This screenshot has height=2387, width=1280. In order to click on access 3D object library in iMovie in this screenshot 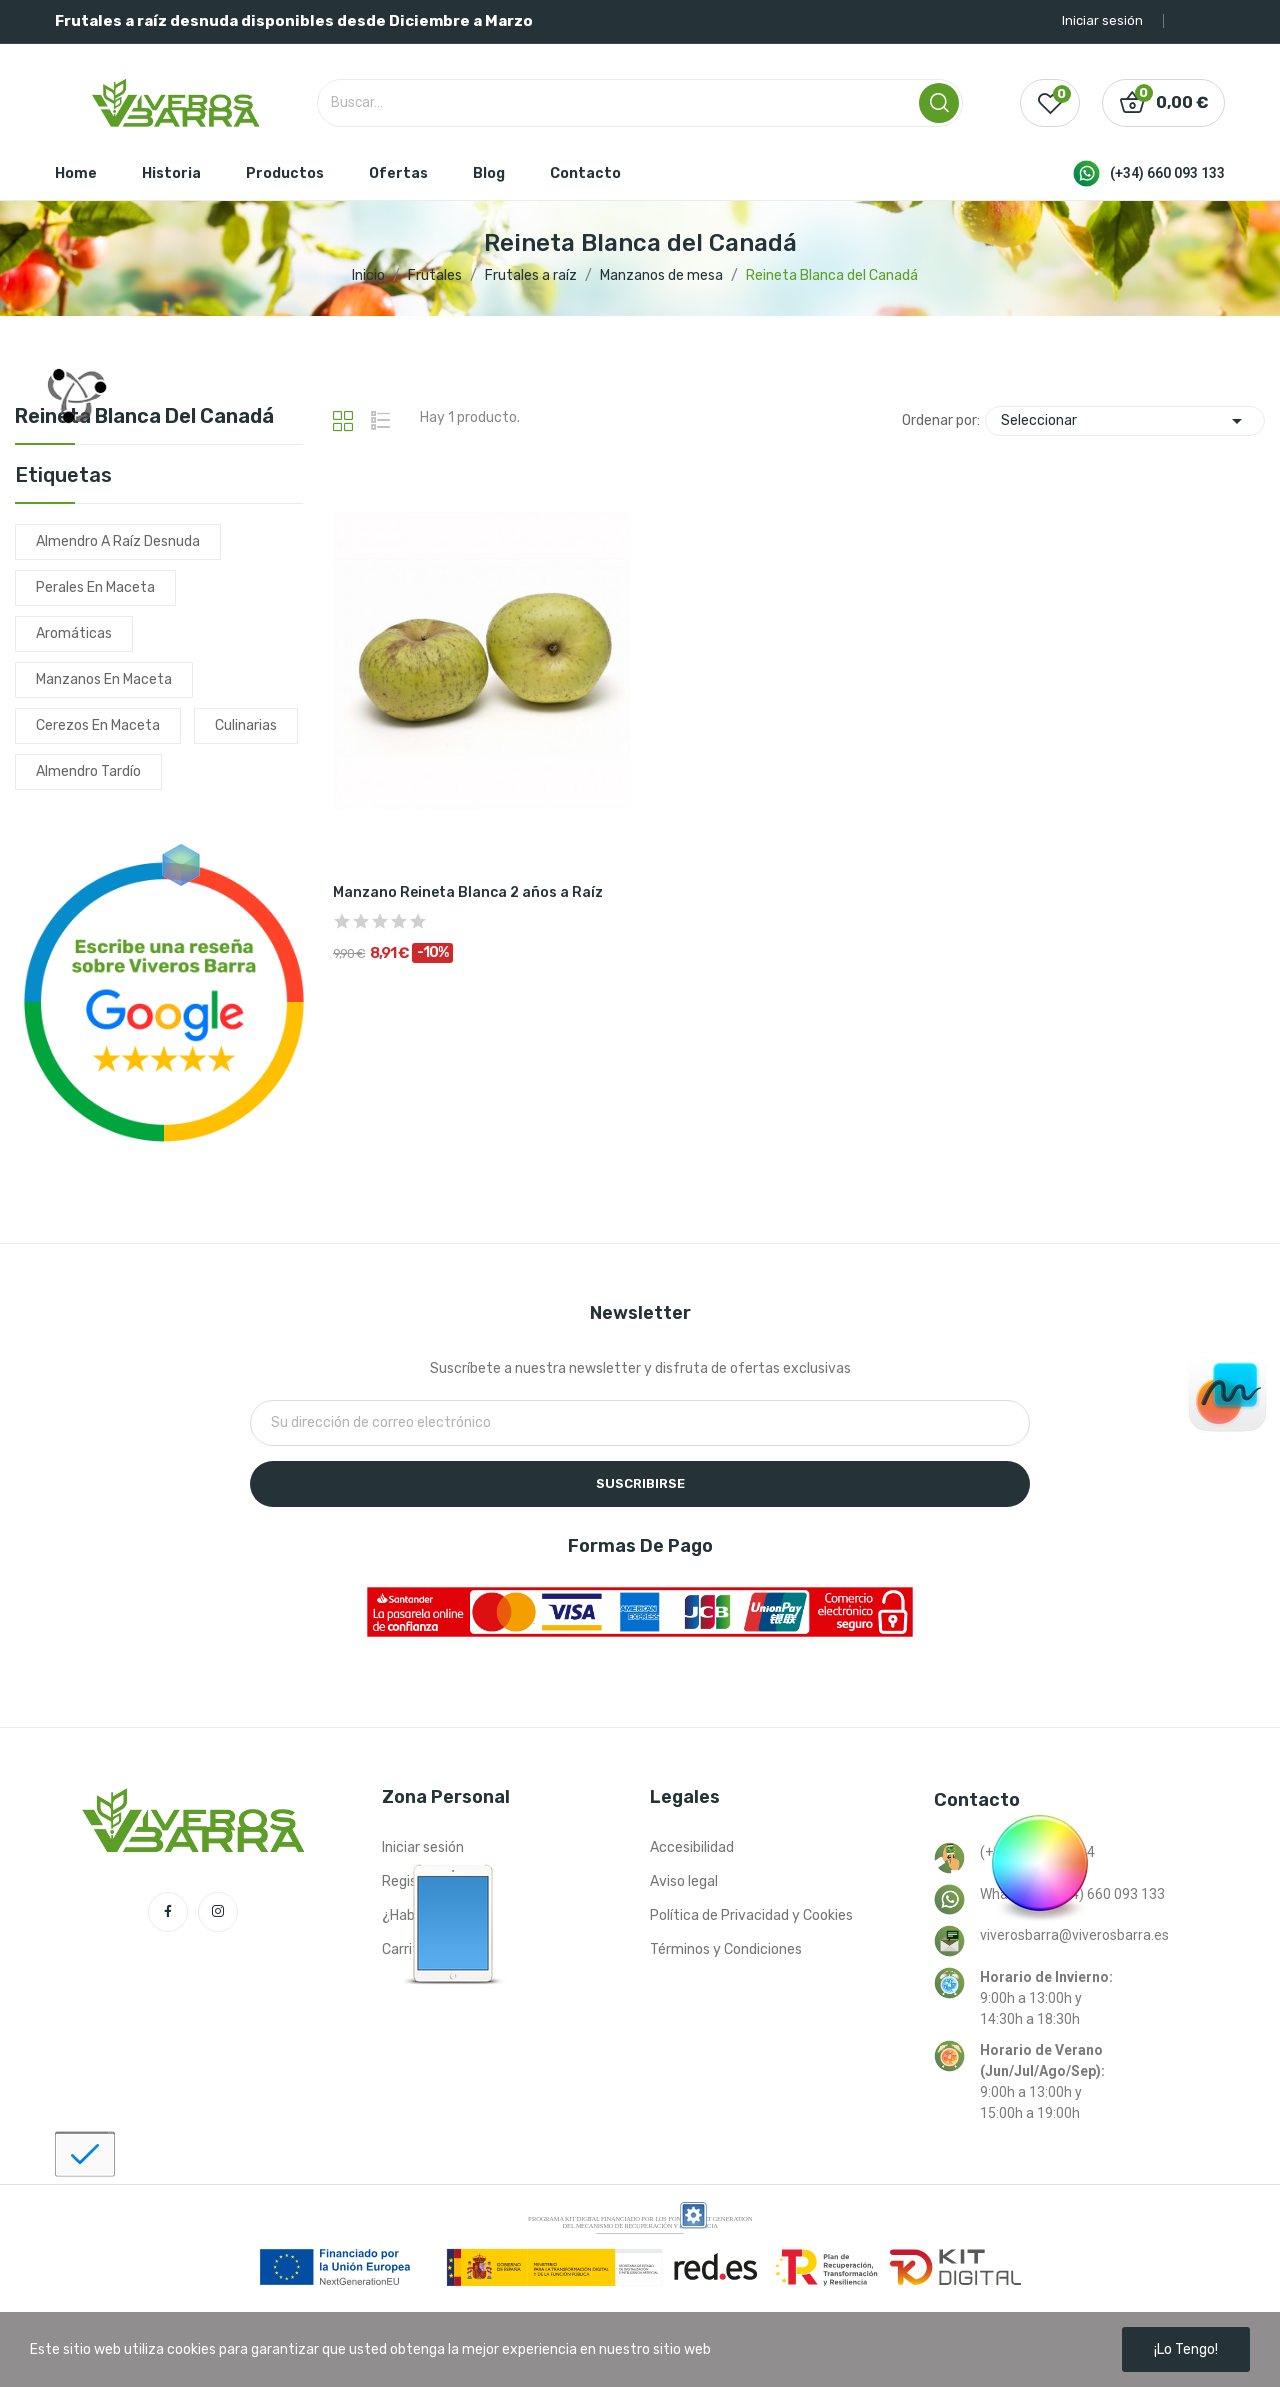, I will do `click(181, 865)`.